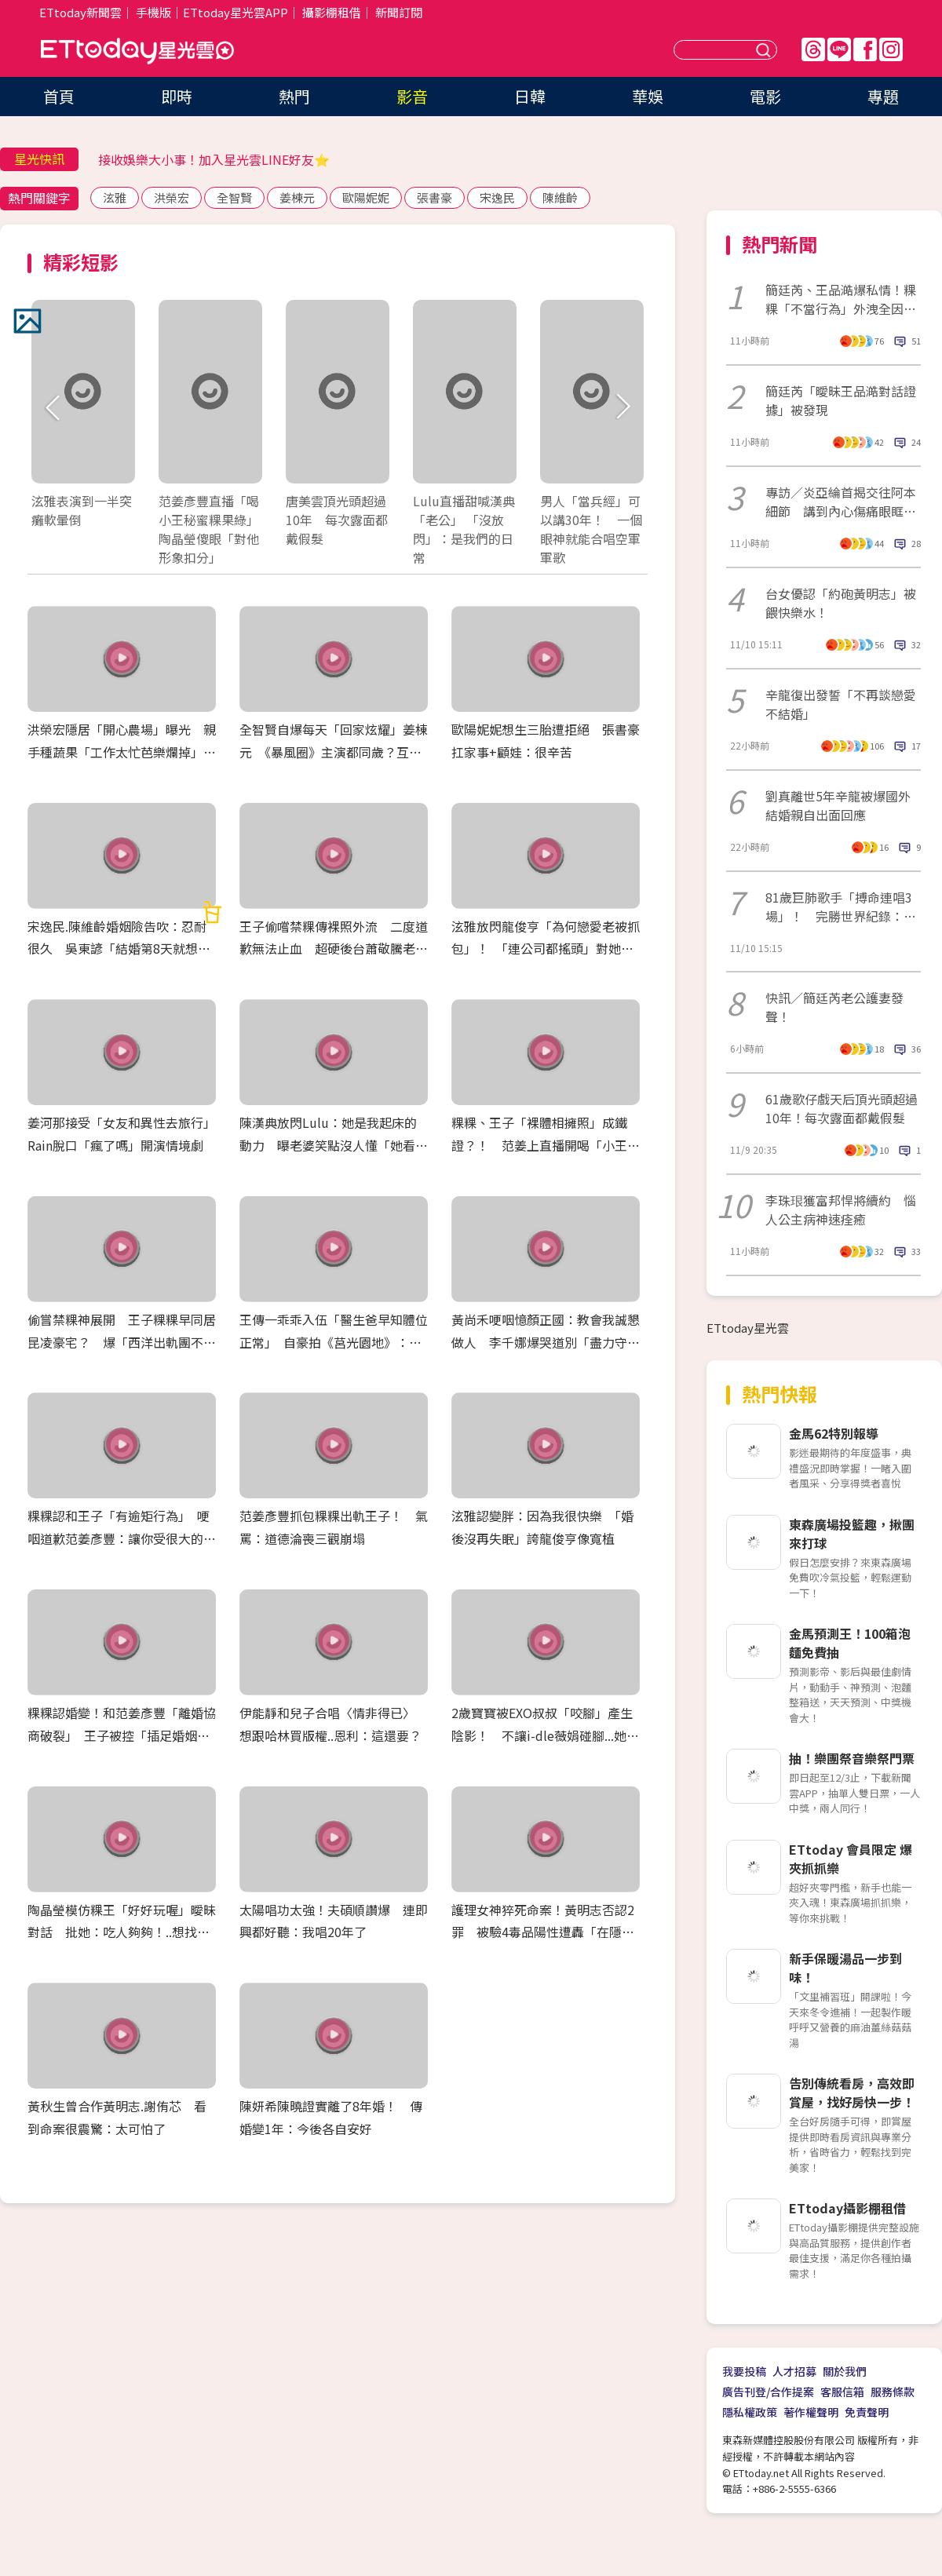 The height and width of the screenshot is (2576, 942). What do you see at coordinates (212, 913) in the screenshot?
I see `browse drinks or beverages menu` at bounding box center [212, 913].